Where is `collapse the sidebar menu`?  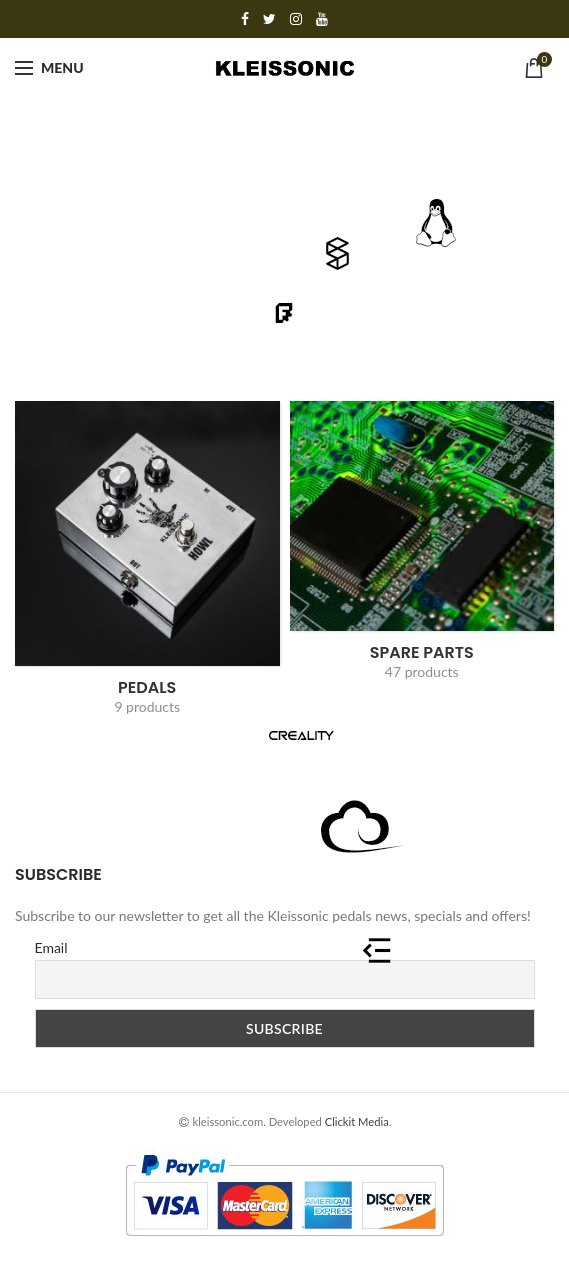
collapse the sidebar menu is located at coordinates (376, 950).